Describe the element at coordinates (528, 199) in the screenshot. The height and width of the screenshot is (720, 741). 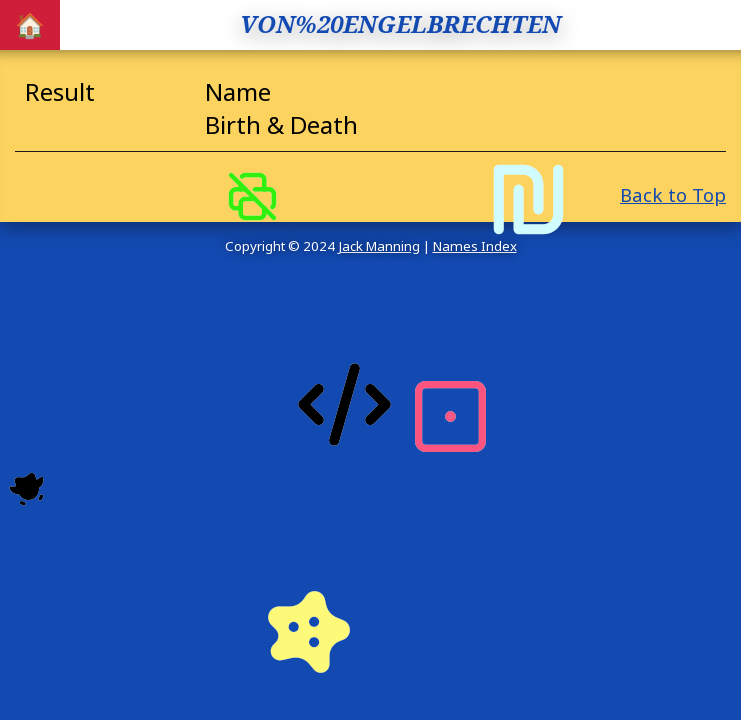
I see `indicates Israeli shekel currency` at that location.